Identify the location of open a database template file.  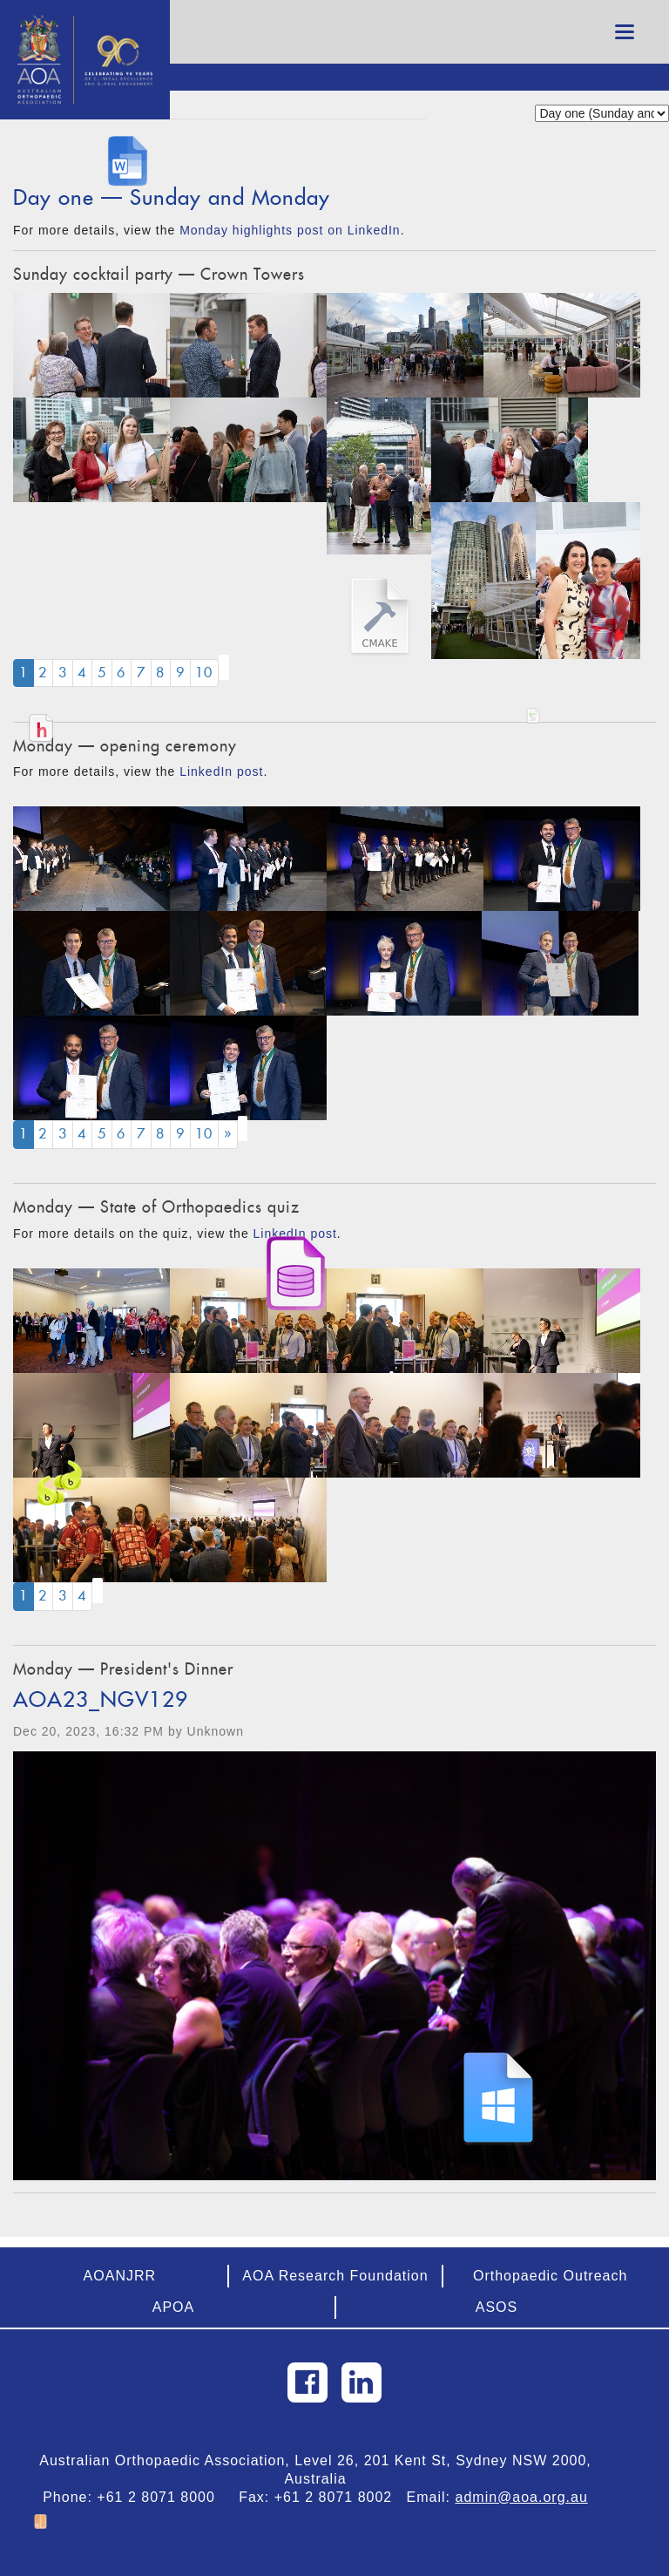
(295, 1273).